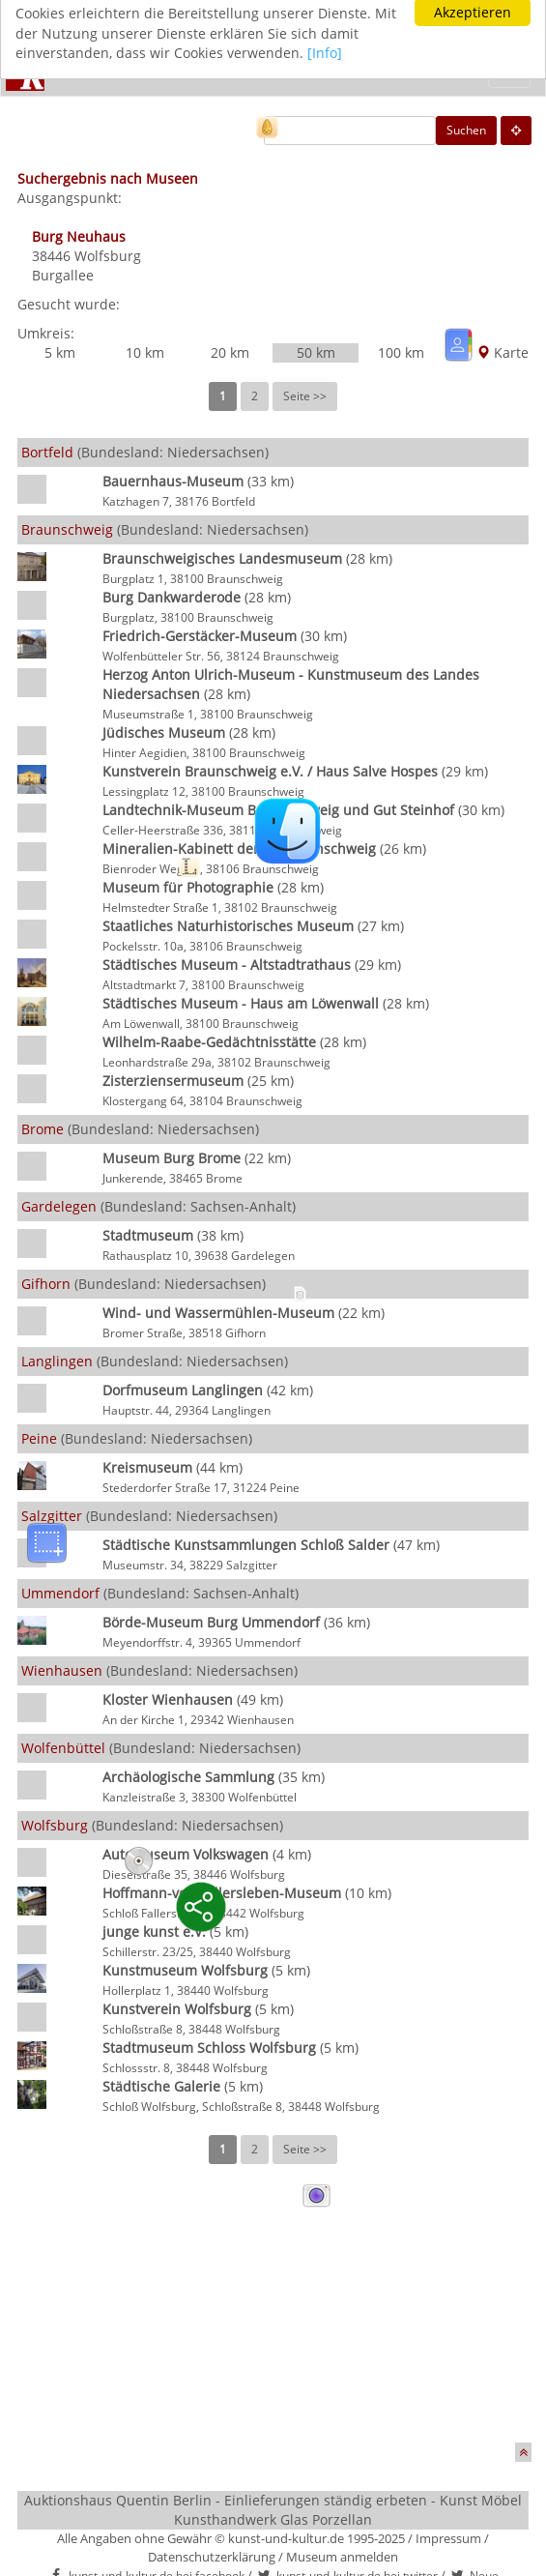 Image resolution: width=546 pixels, height=2576 pixels. Describe the element at coordinates (287, 831) in the screenshot. I see `open Finder to browse files and folders` at that location.